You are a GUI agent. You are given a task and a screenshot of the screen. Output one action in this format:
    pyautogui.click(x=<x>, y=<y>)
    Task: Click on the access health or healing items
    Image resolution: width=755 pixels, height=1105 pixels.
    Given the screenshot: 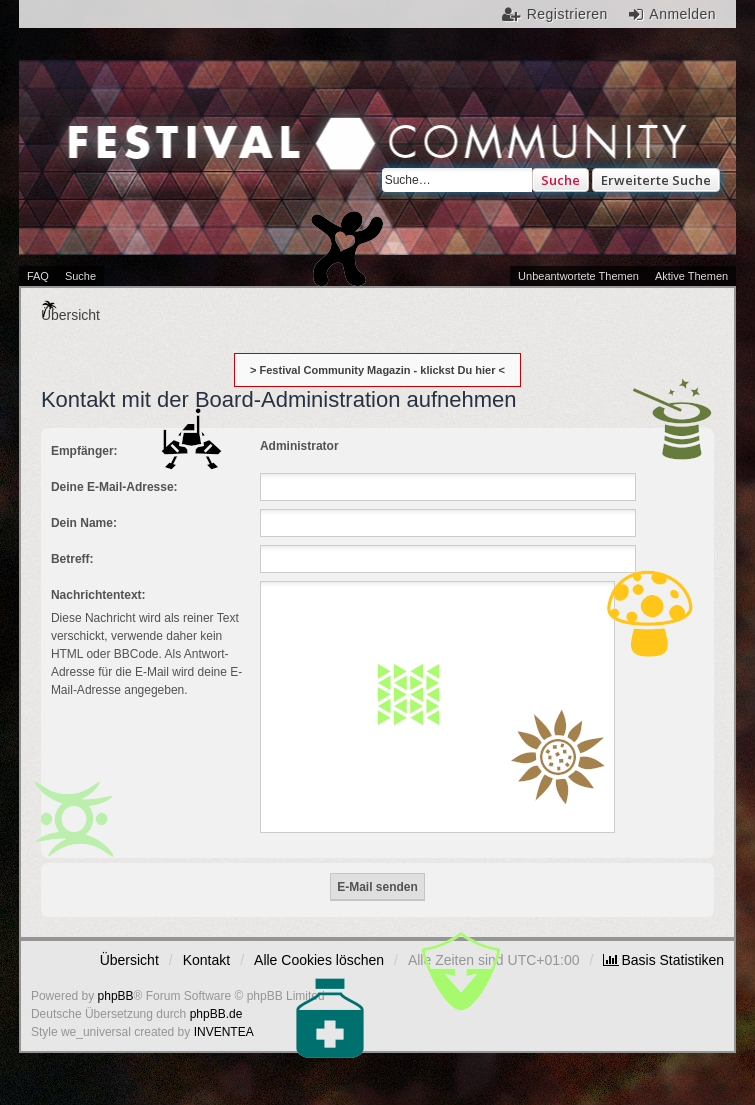 What is the action you would take?
    pyautogui.click(x=330, y=1018)
    